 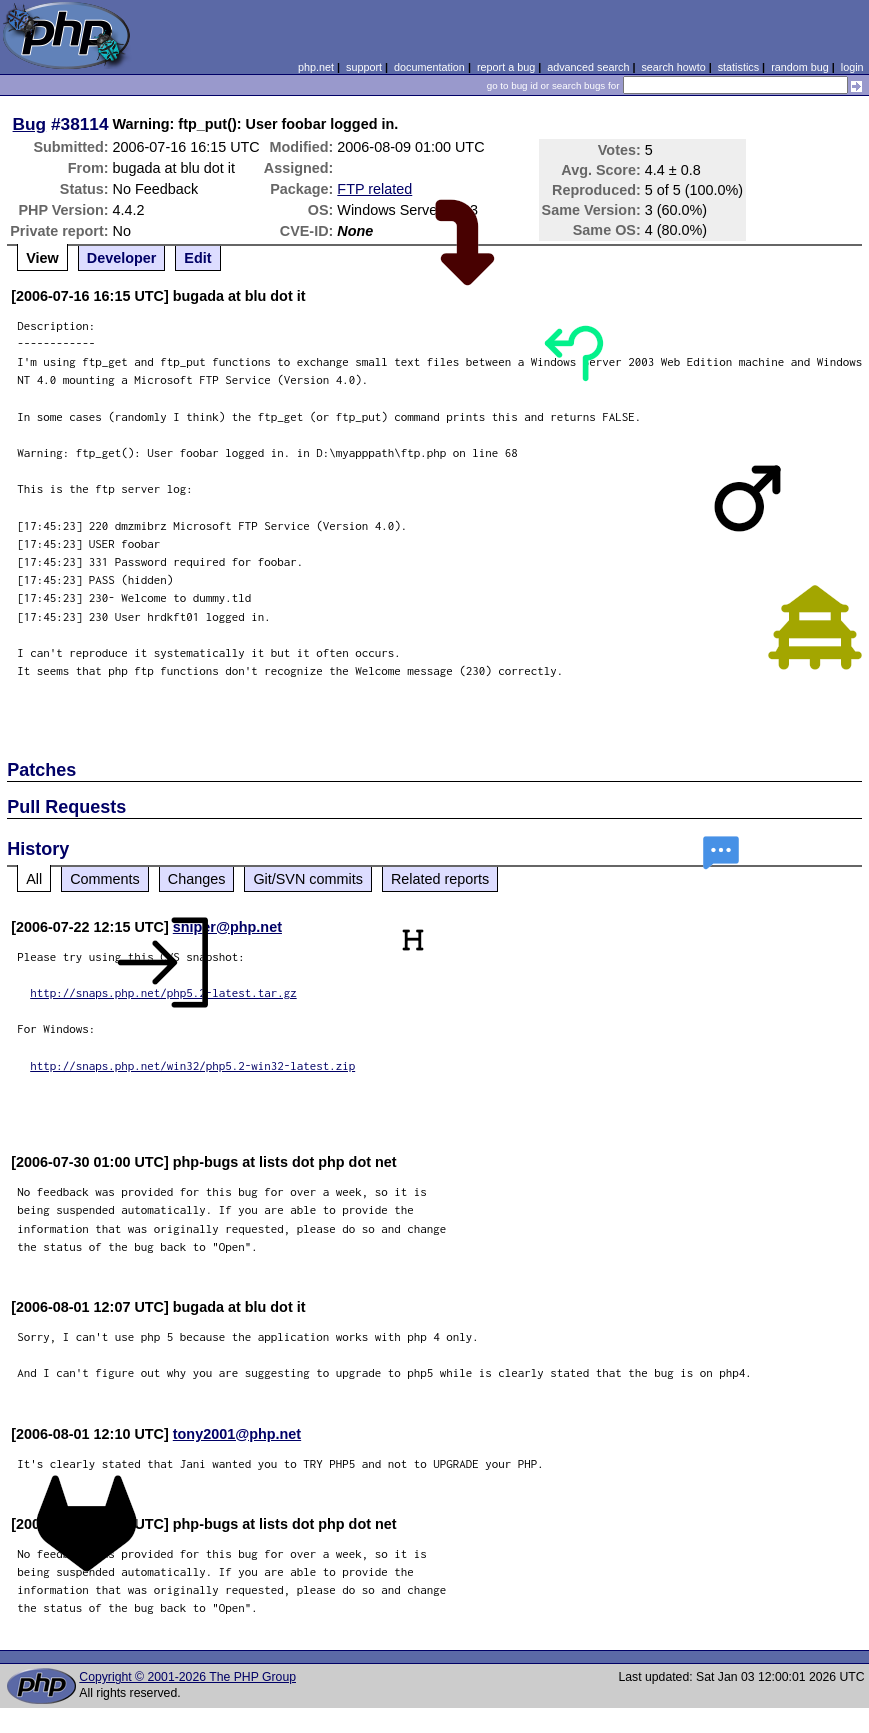 What do you see at coordinates (467, 242) in the screenshot?
I see `go down a level or subdirectory` at bounding box center [467, 242].